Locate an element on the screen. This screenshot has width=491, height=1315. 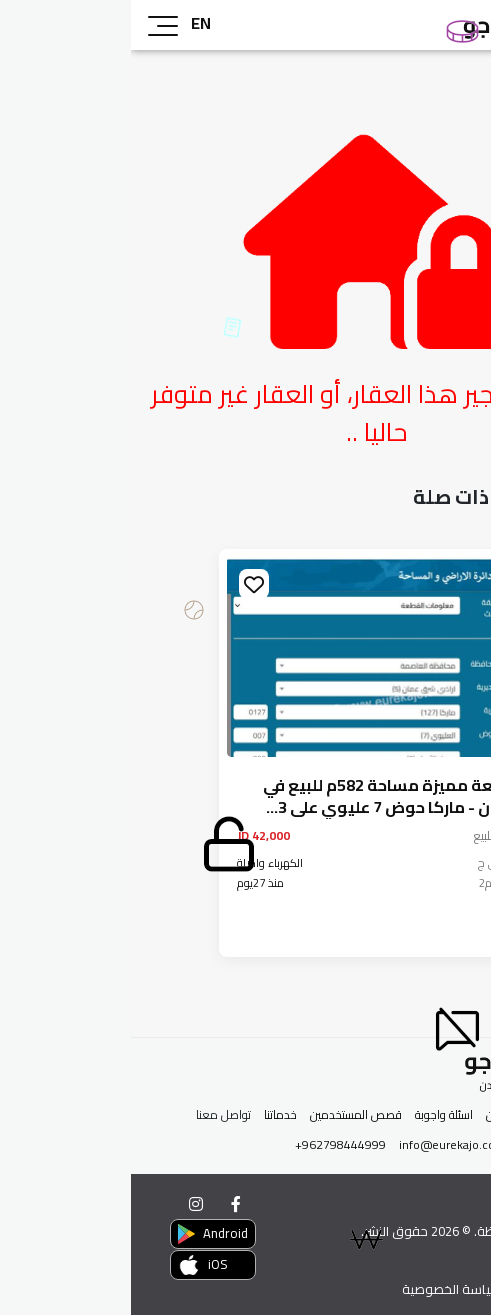
view your resume or CV is located at coordinates (232, 327).